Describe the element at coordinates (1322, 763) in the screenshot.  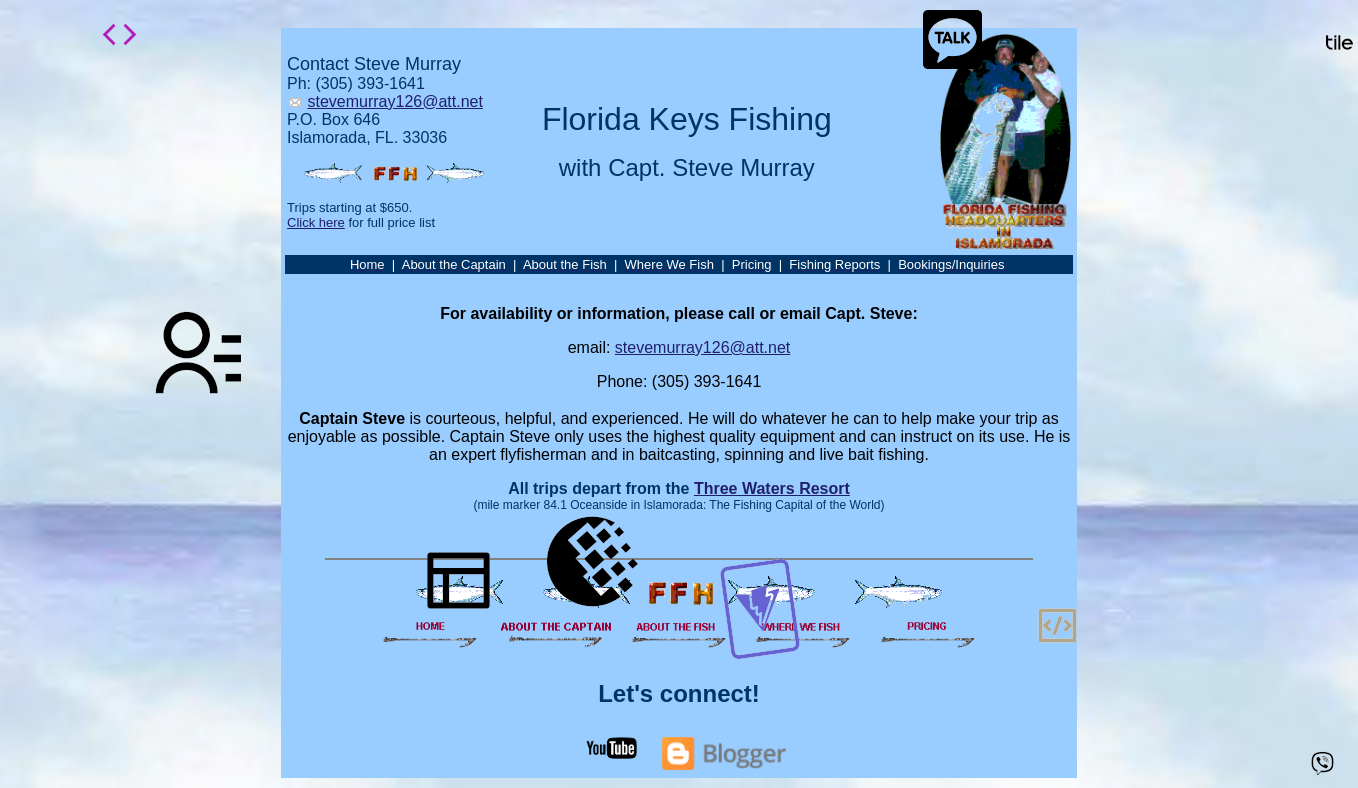
I see `open Viber messaging app` at that location.